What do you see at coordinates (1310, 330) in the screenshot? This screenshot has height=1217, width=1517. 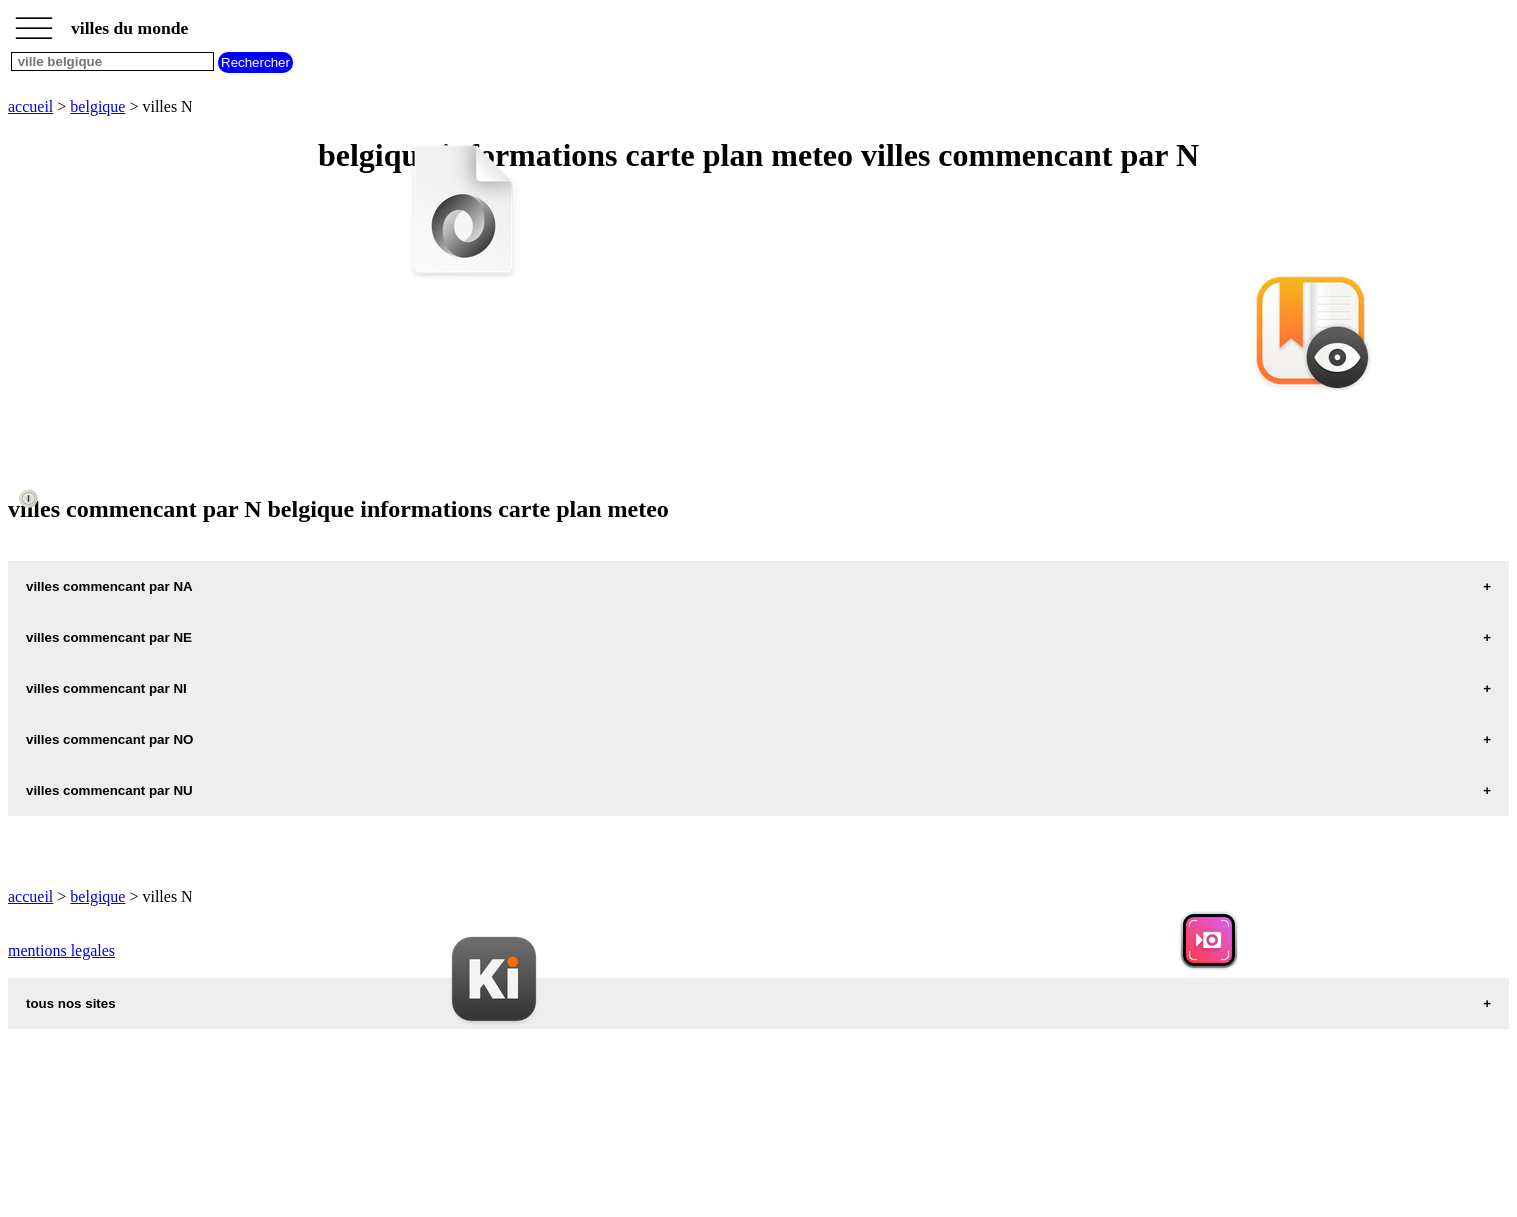 I see `open calibre e-book management app` at bounding box center [1310, 330].